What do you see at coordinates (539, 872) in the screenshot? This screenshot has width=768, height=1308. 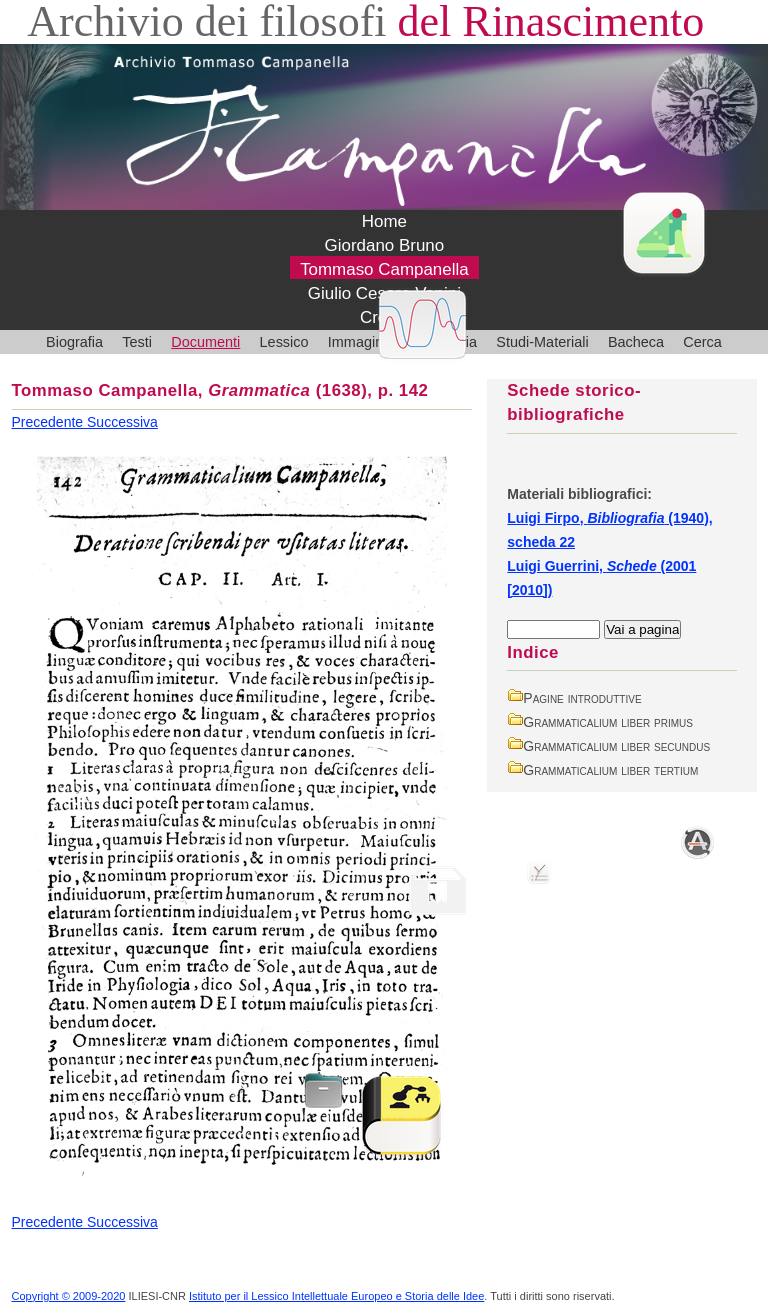 I see `open khronos time tracking app` at bounding box center [539, 872].